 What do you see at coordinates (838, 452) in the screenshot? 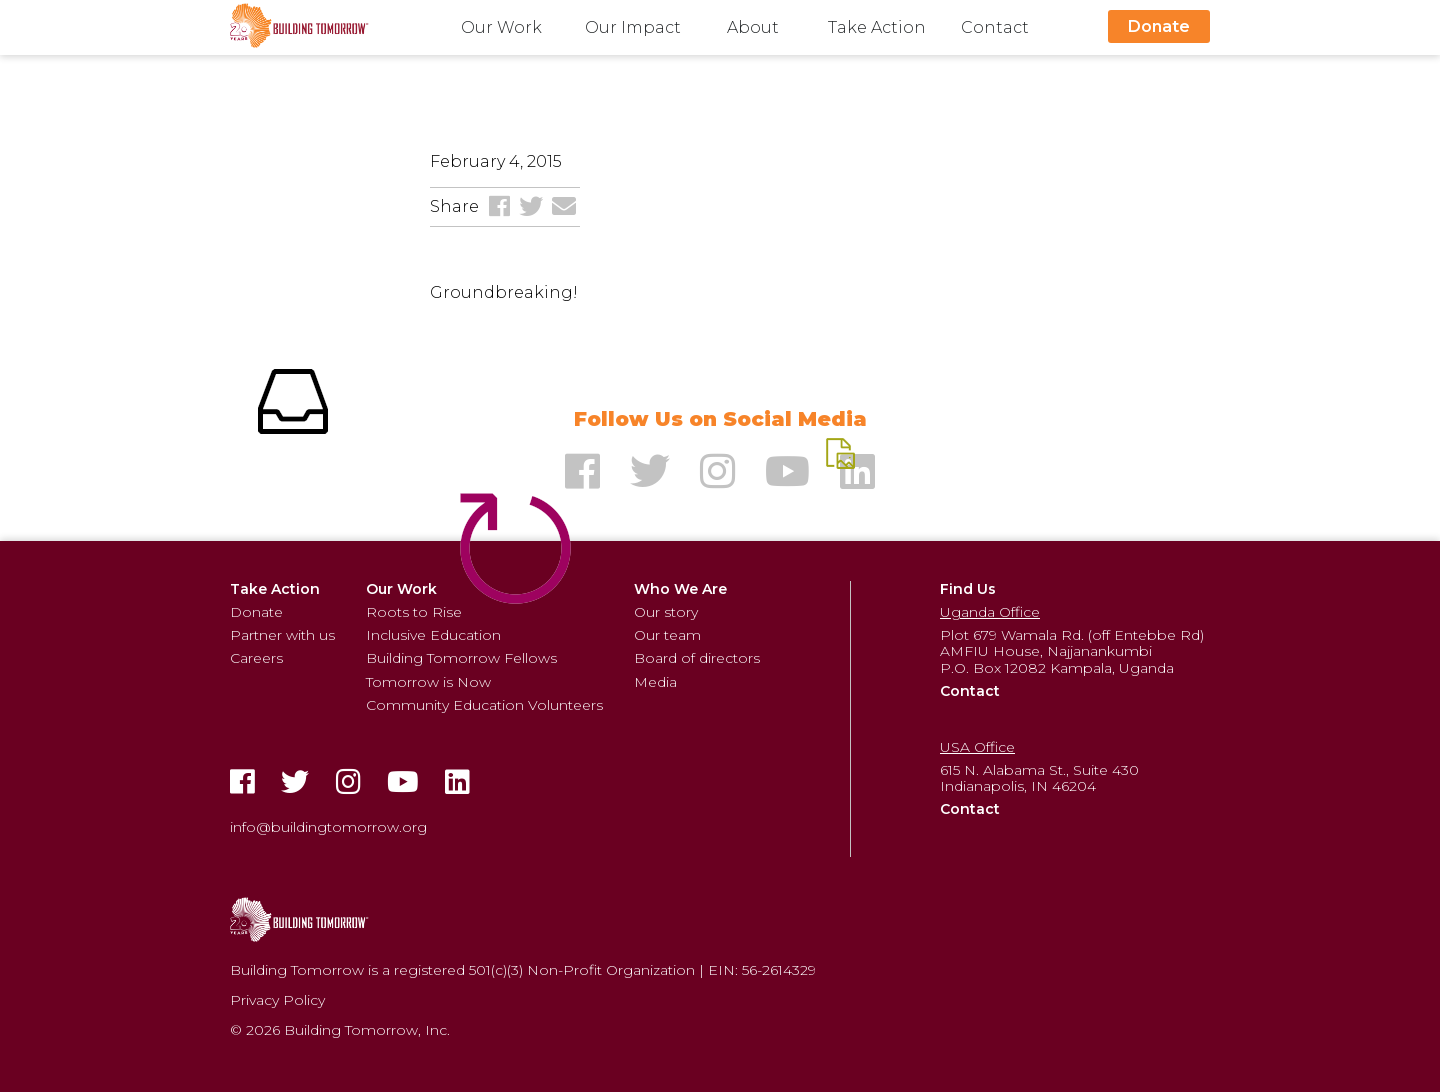
I see `open a media file` at bounding box center [838, 452].